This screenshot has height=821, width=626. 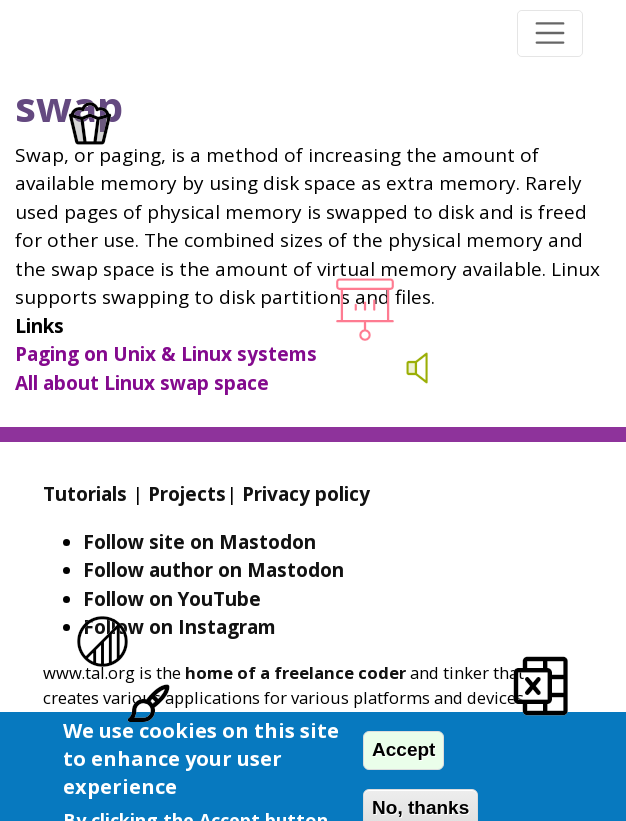 I want to click on view presentation with data charts, so click(x=365, y=305).